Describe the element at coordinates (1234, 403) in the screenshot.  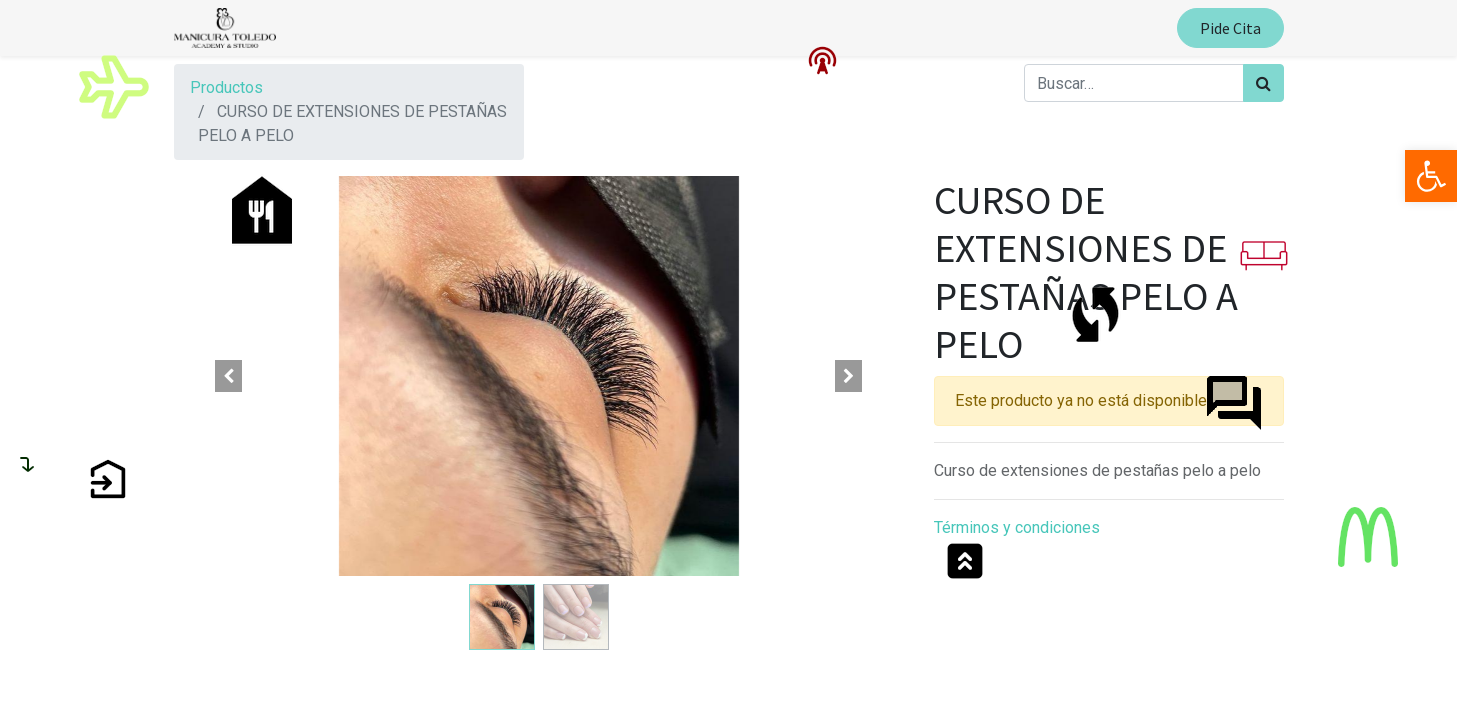
I see `open messages or chat` at that location.